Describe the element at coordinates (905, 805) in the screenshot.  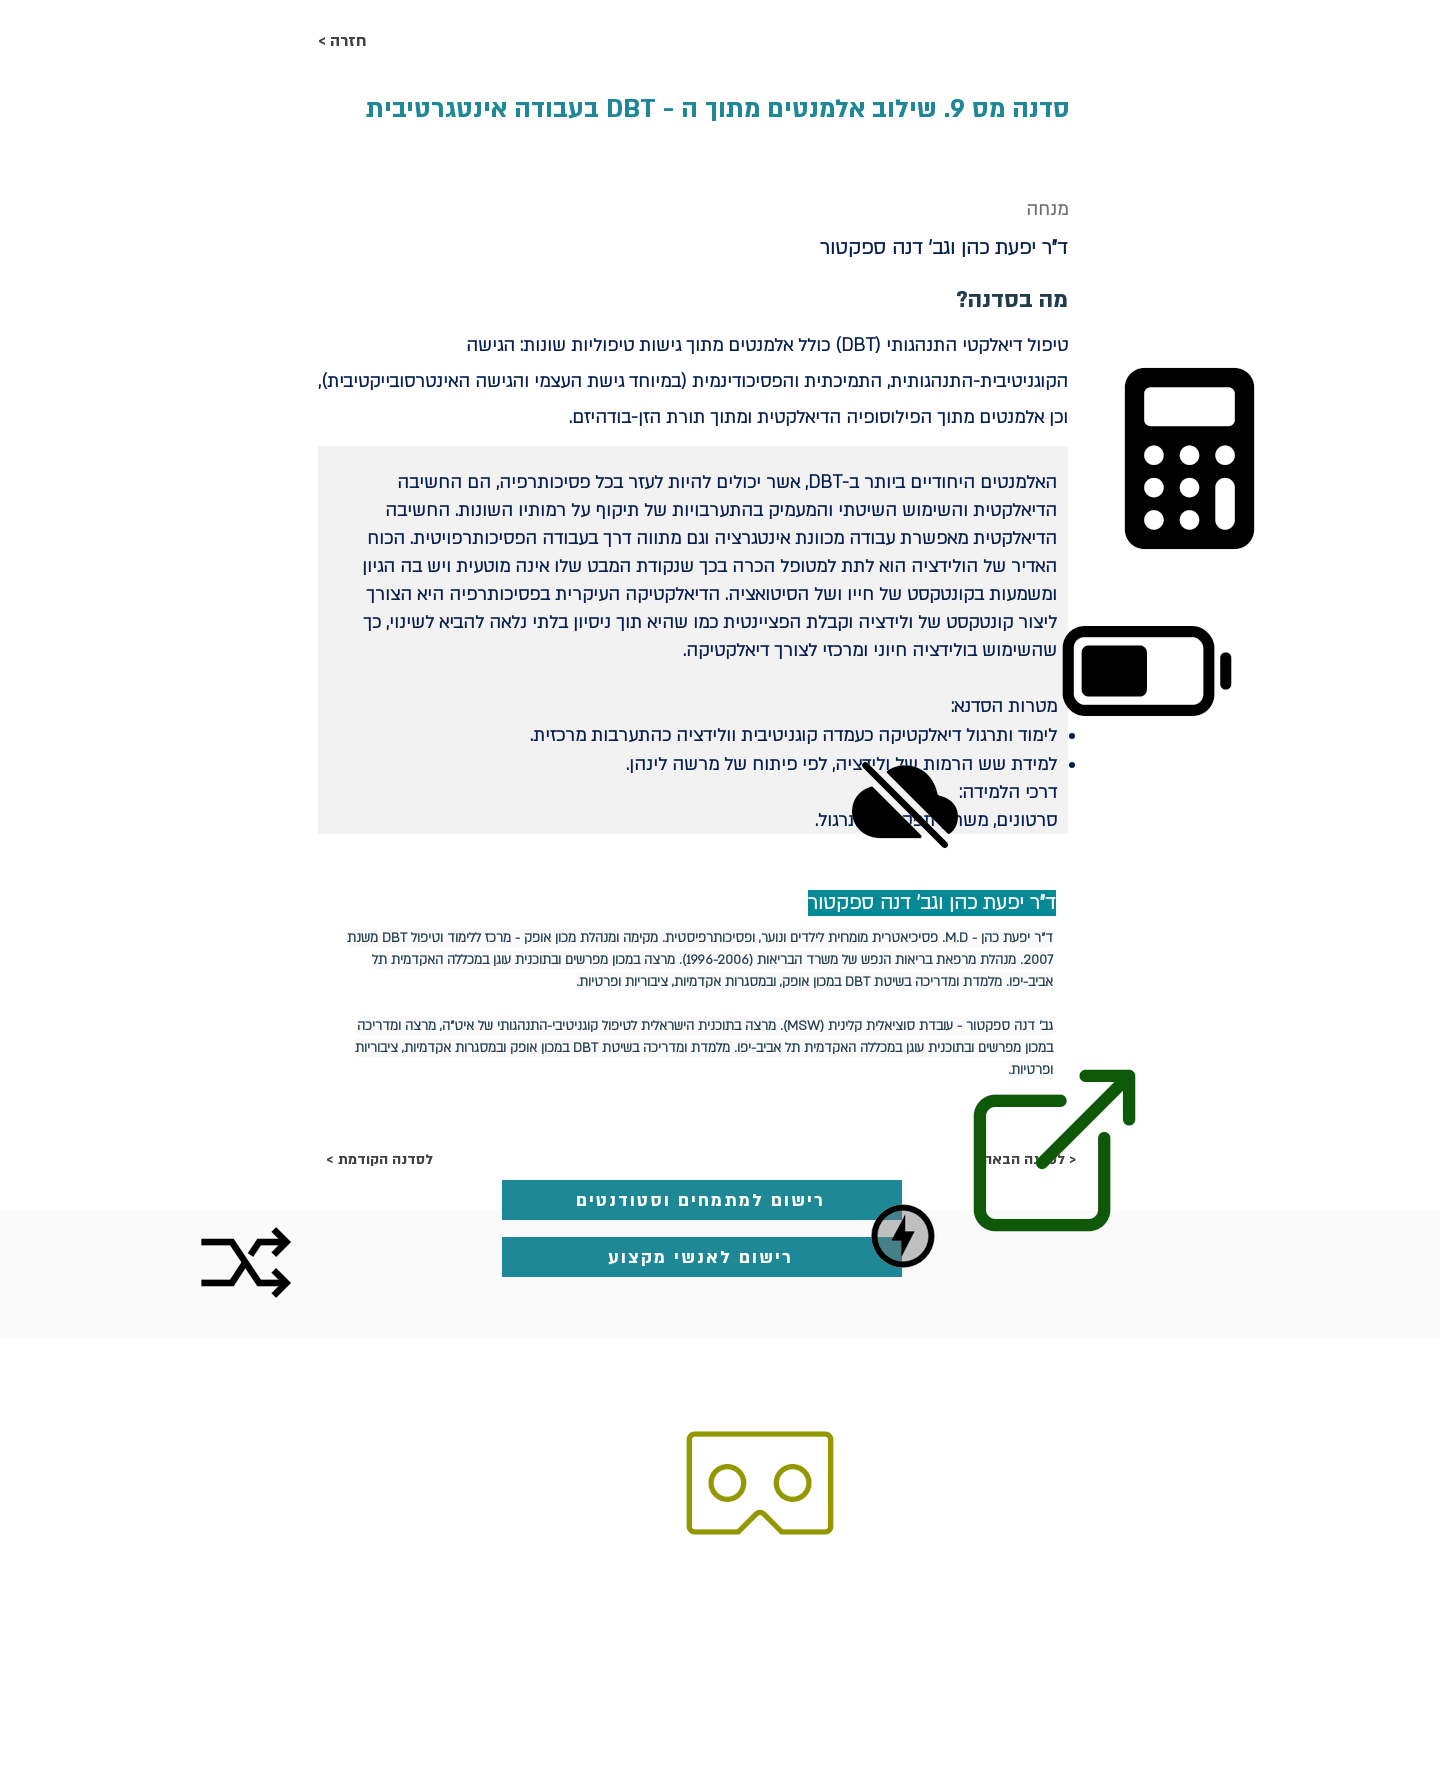
I see `indicates no cloud connection available` at that location.